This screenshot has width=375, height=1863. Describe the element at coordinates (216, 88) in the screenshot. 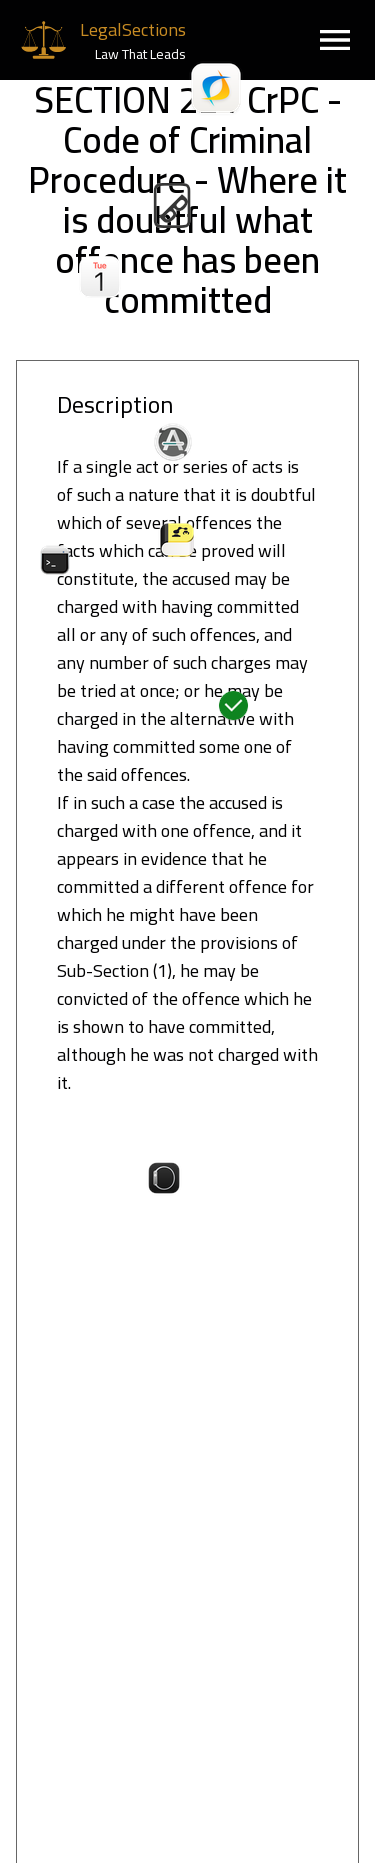

I see `open CrossOver app to run Windows software` at that location.